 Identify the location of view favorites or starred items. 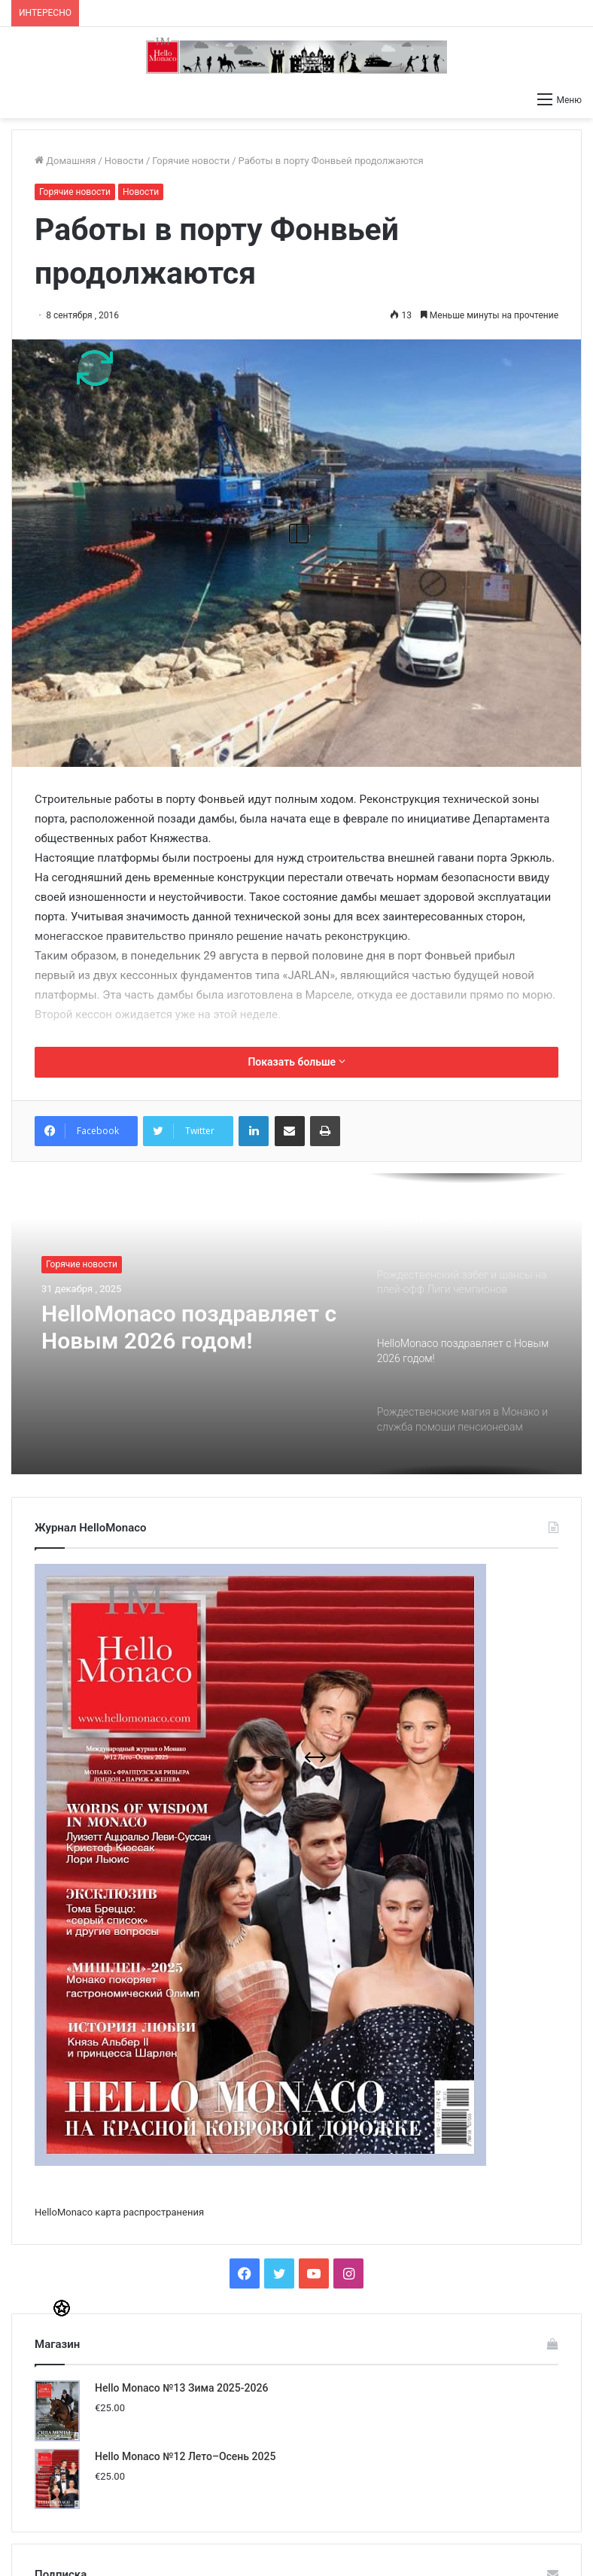
(62, 2308).